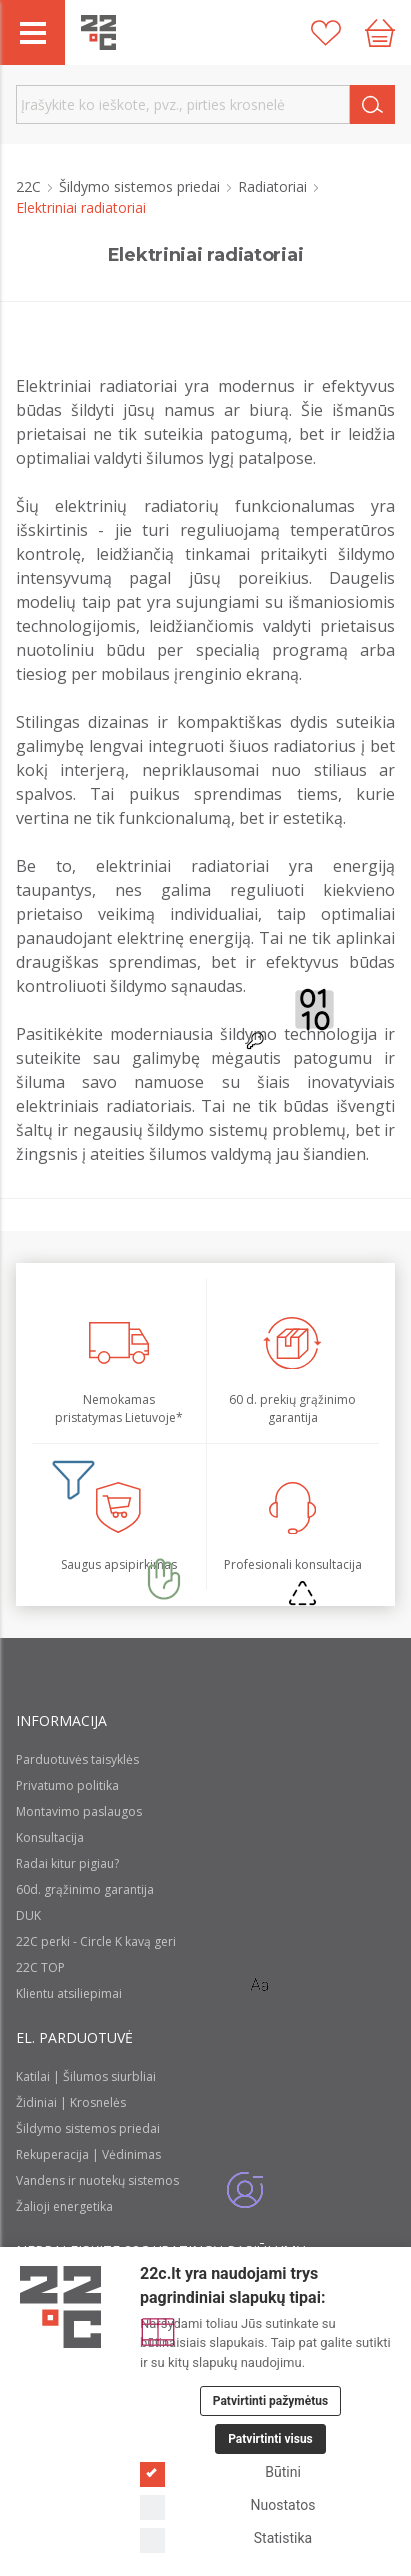 The image size is (411, 2576). What do you see at coordinates (73, 1478) in the screenshot?
I see `filter or sort content` at bounding box center [73, 1478].